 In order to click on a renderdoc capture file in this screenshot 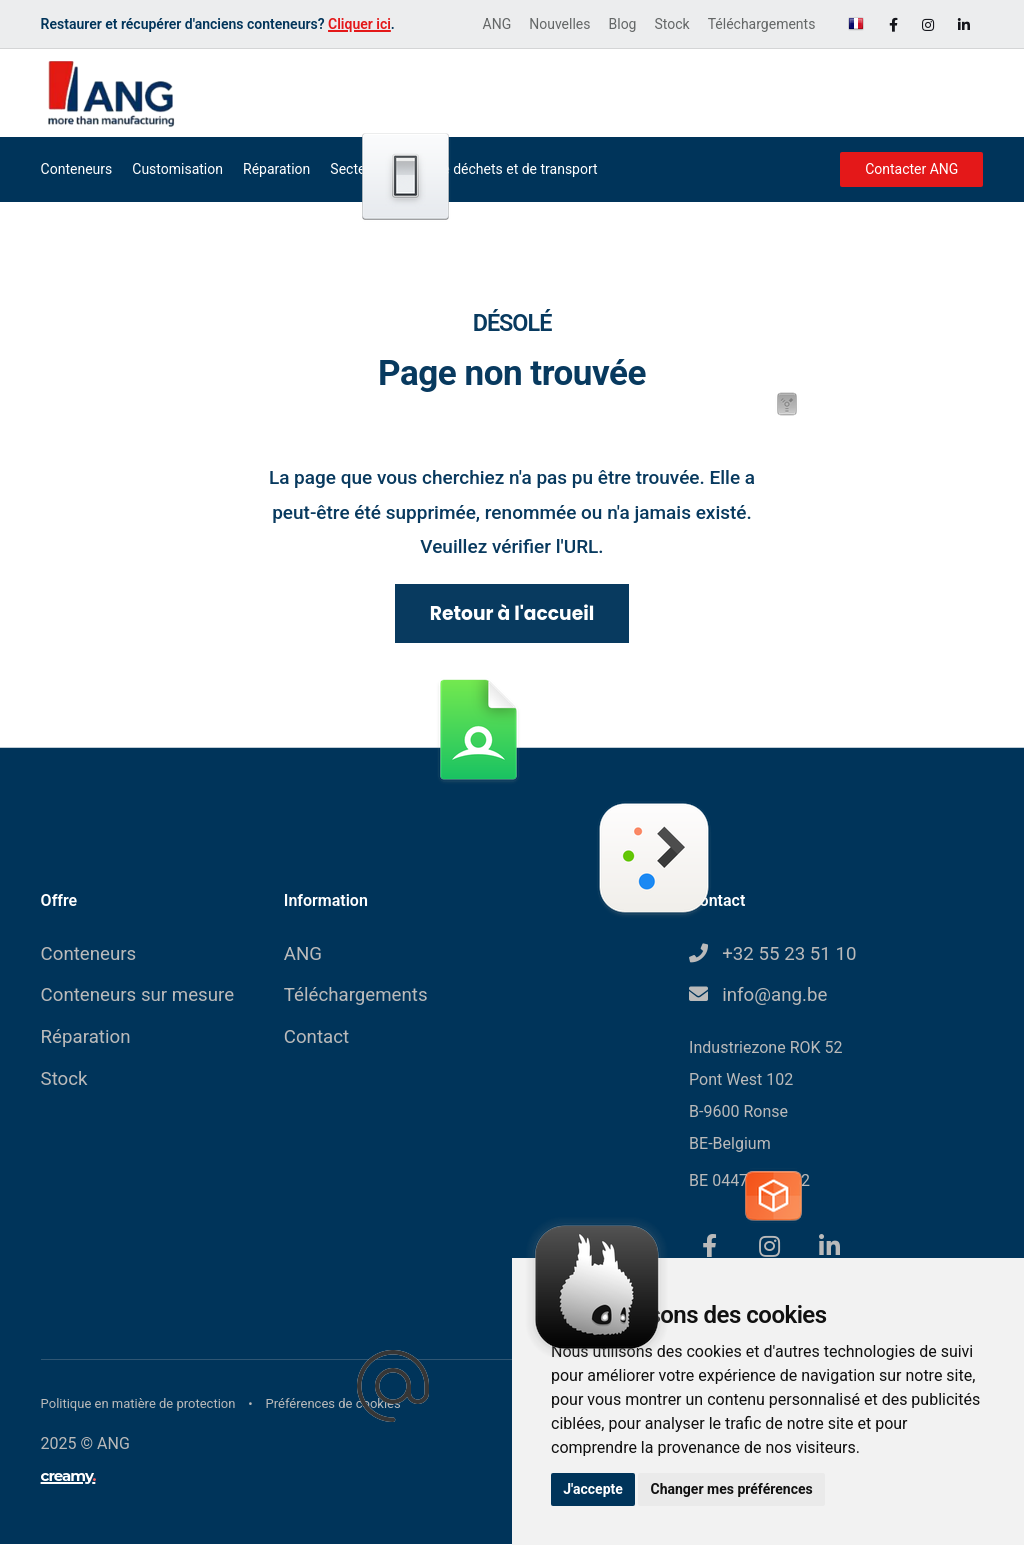, I will do `click(478, 731)`.